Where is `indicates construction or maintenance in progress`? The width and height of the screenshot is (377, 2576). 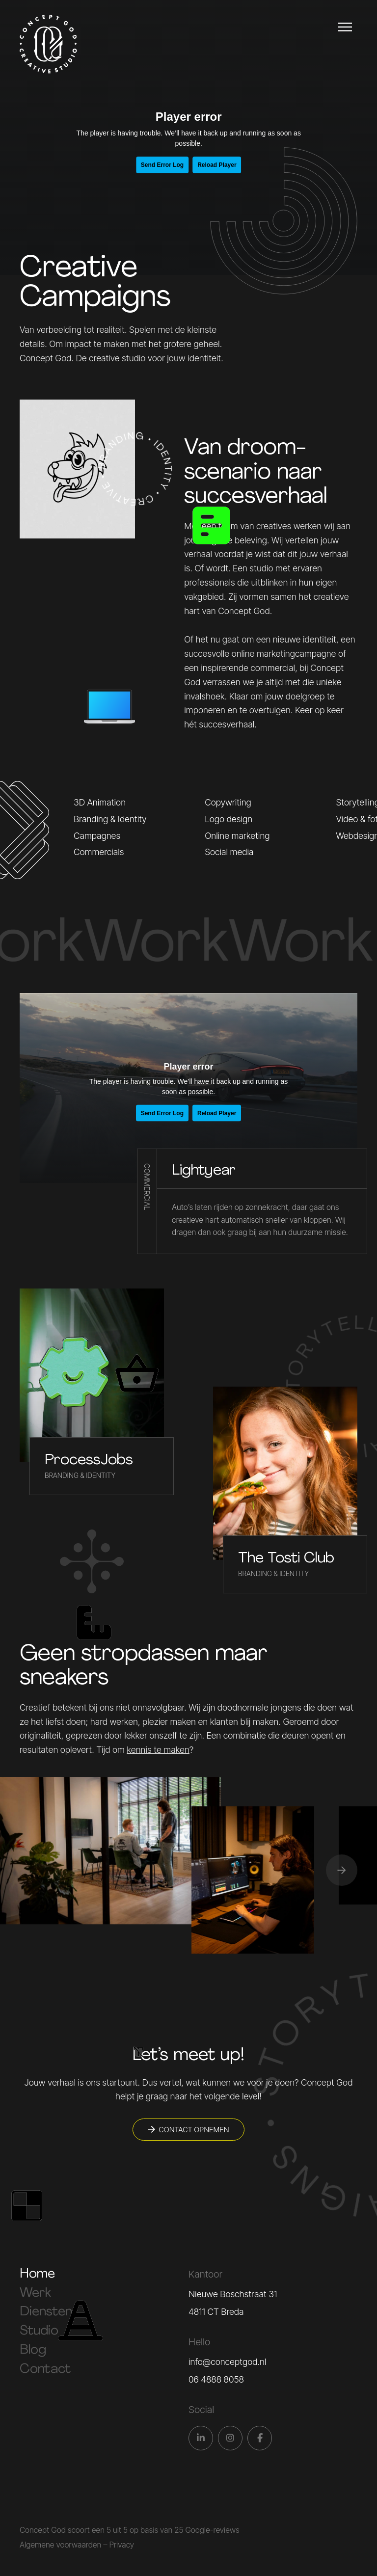 indicates construction or maintenance in progress is located at coordinates (81, 2321).